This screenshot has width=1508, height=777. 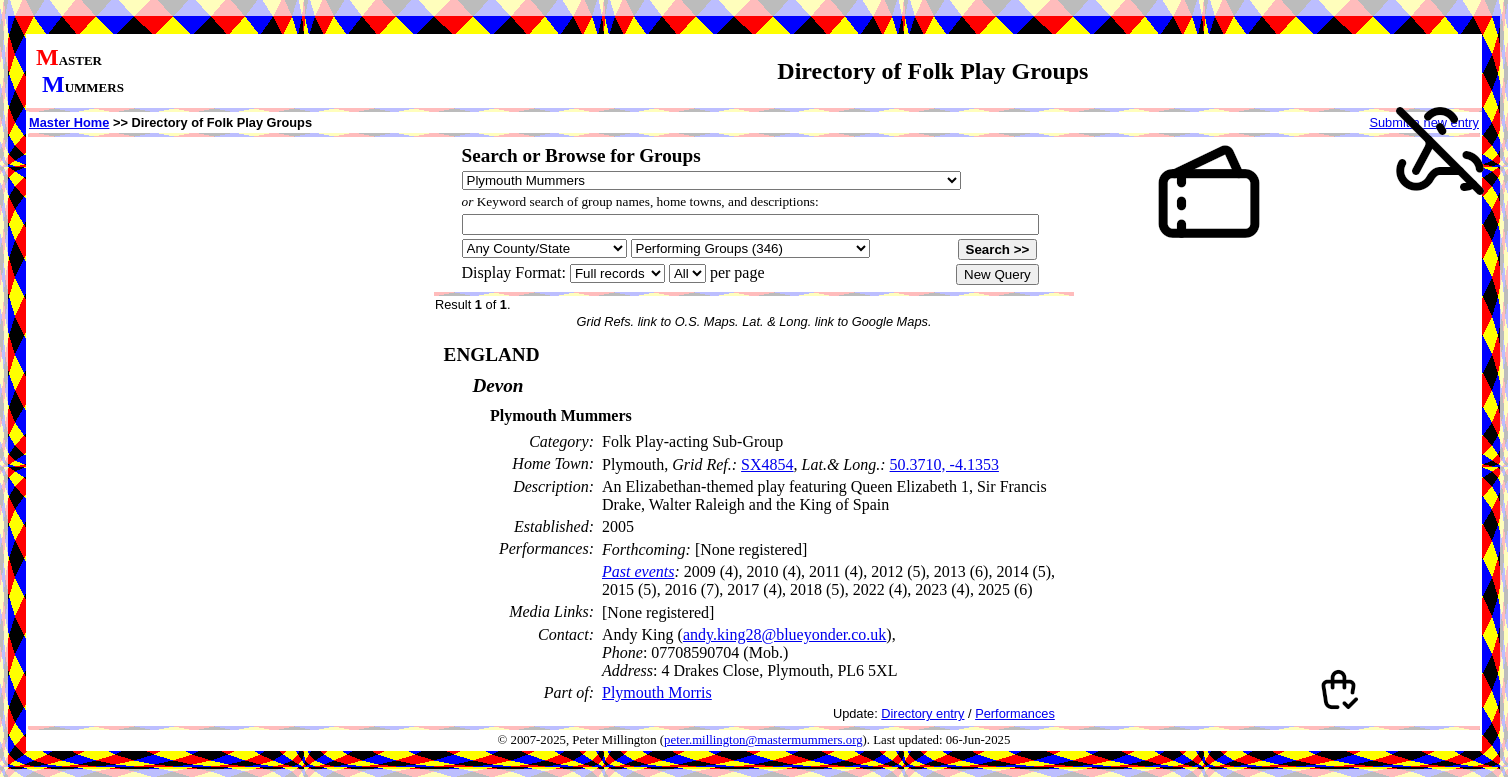 I want to click on webhook integration disabled, so click(x=1440, y=151).